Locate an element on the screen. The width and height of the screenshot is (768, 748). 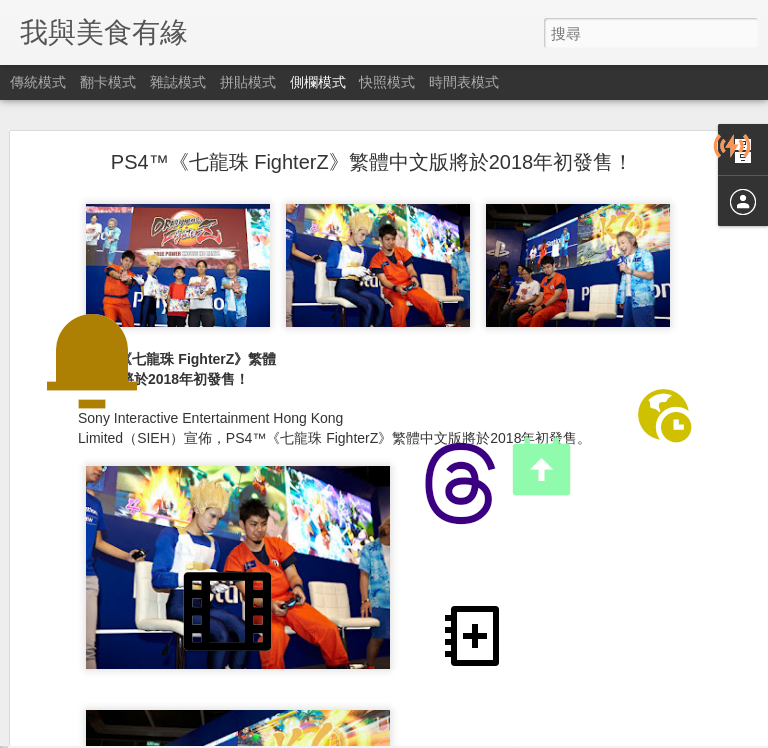
view or set time zone settings is located at coordinates (663, 414).